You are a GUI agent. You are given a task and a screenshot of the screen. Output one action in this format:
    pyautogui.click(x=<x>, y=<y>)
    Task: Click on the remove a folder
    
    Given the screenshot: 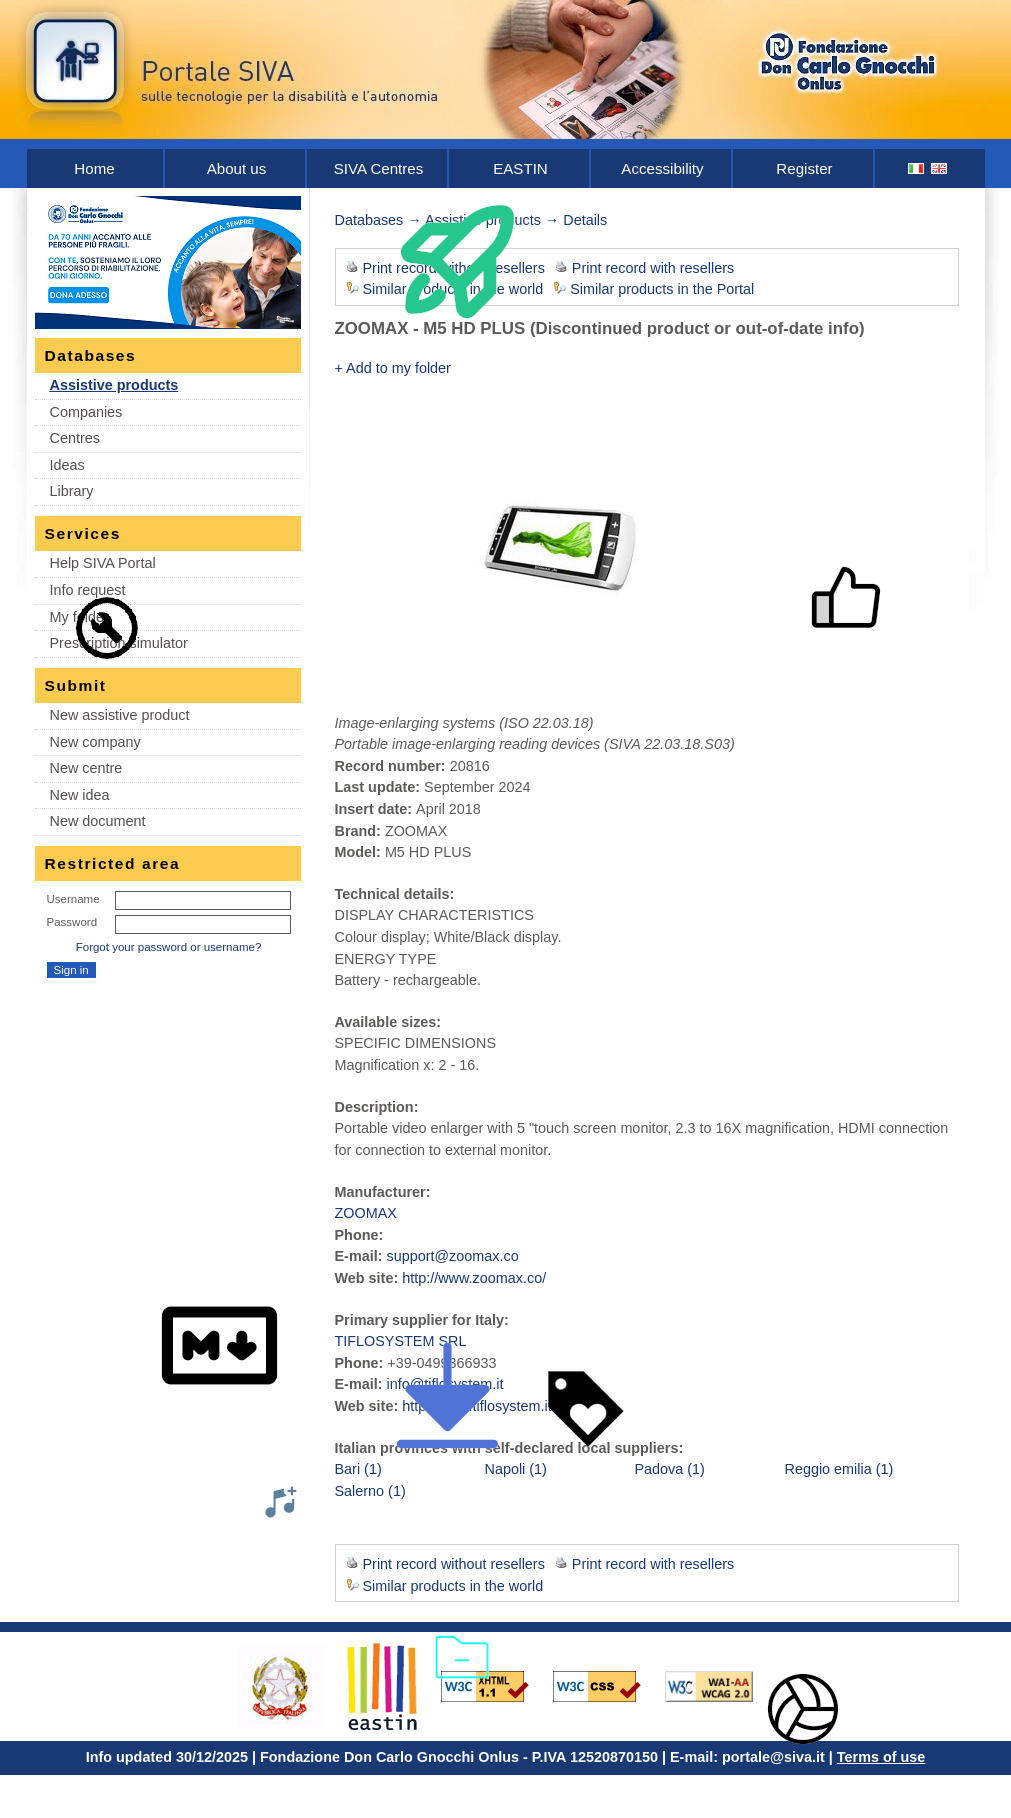 What is the action you would take?
    pyautogui.click(x=462, y=1656)
    